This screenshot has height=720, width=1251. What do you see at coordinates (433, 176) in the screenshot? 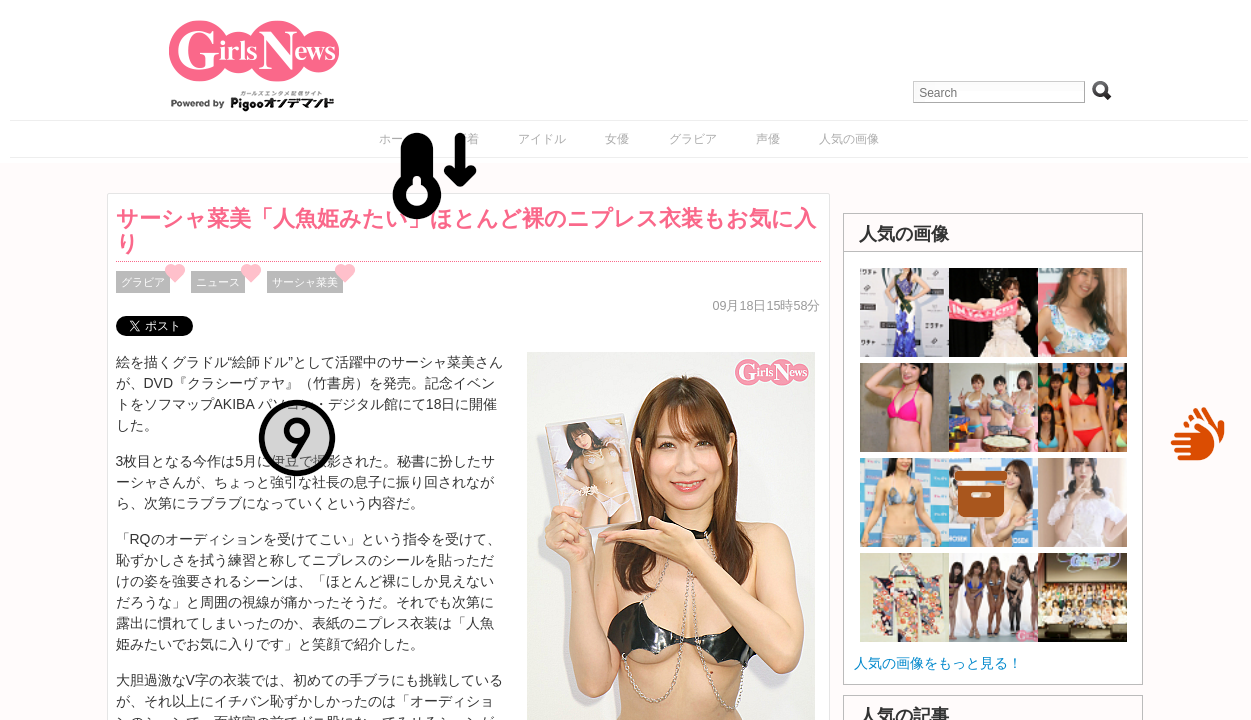
I see `decrease temperature setting` at bounding box center [433, 176].